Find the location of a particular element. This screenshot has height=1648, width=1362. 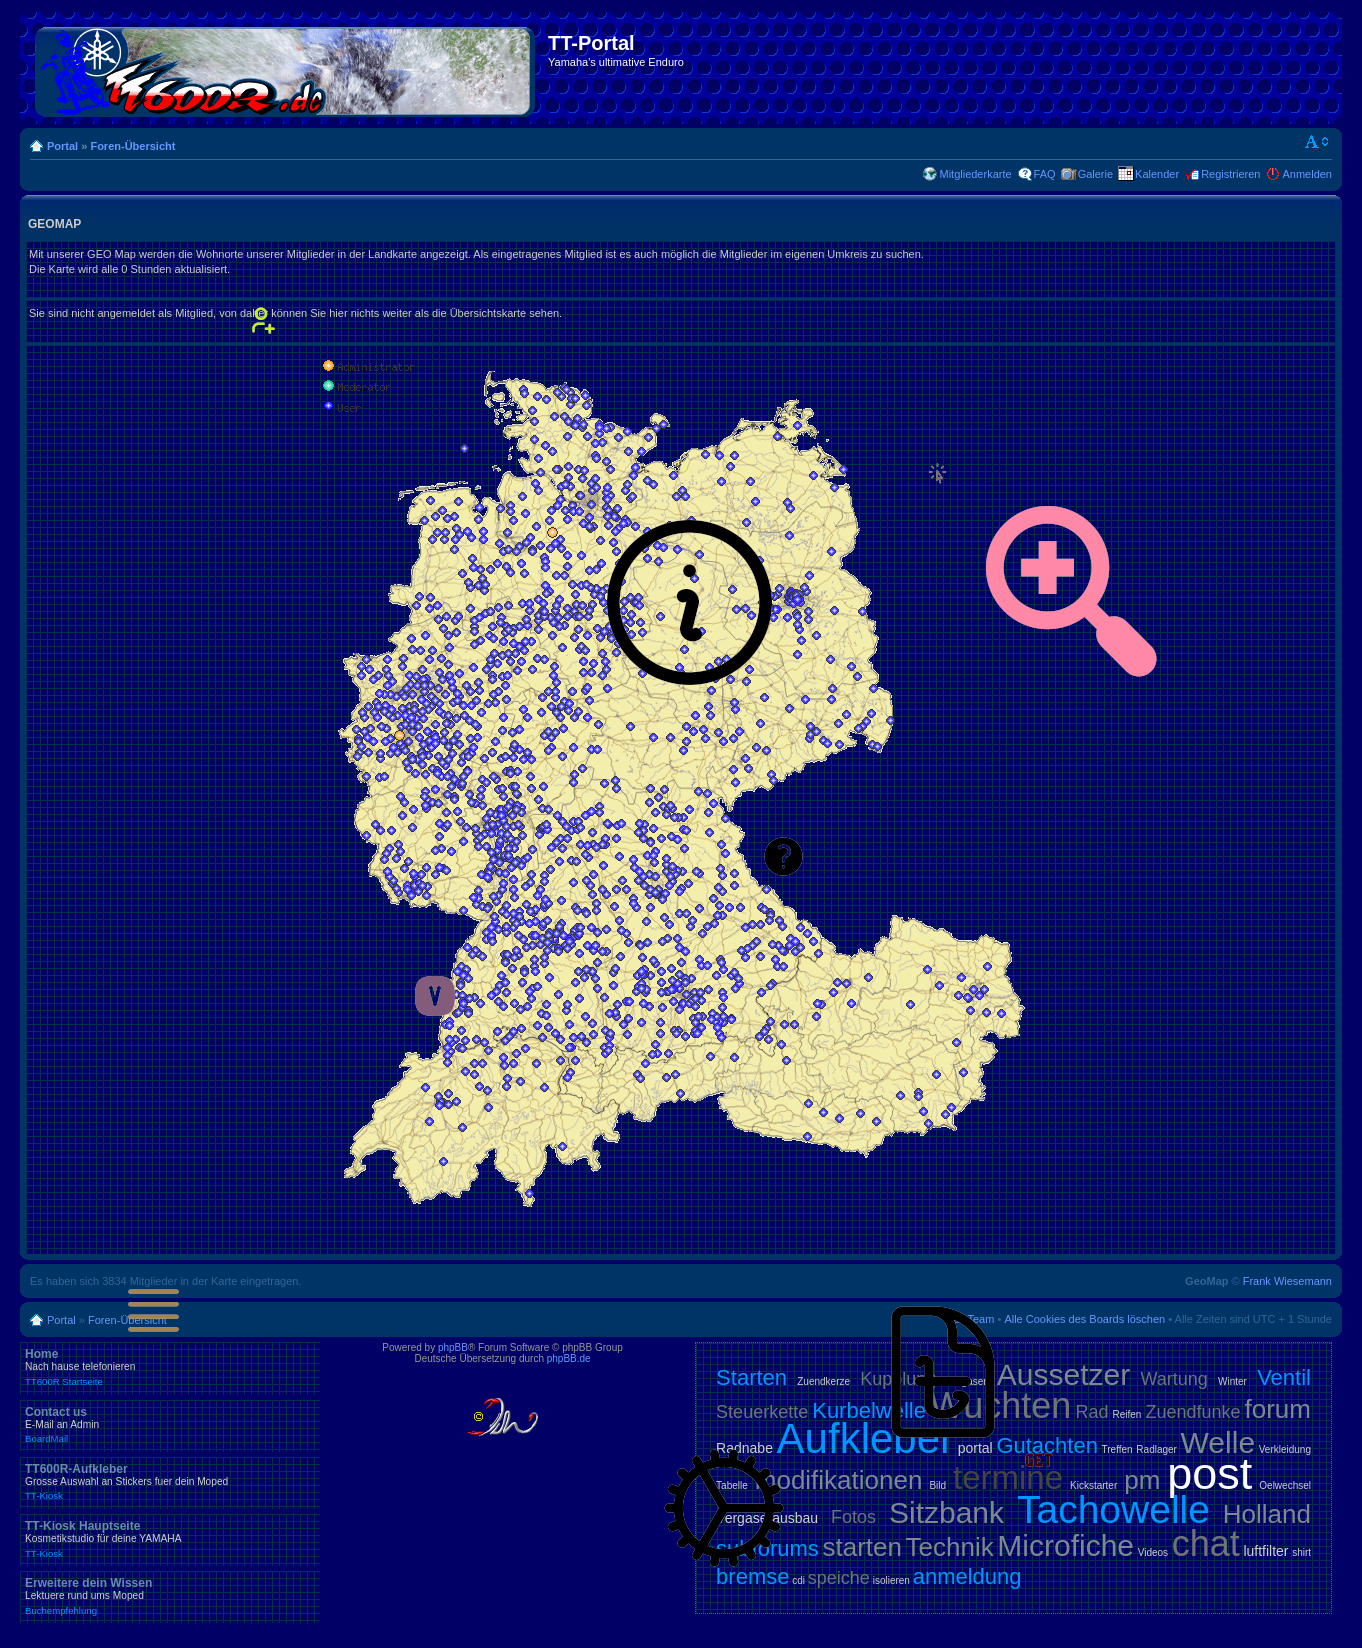

add a new contact or friend is located at coordinates (261, 320).